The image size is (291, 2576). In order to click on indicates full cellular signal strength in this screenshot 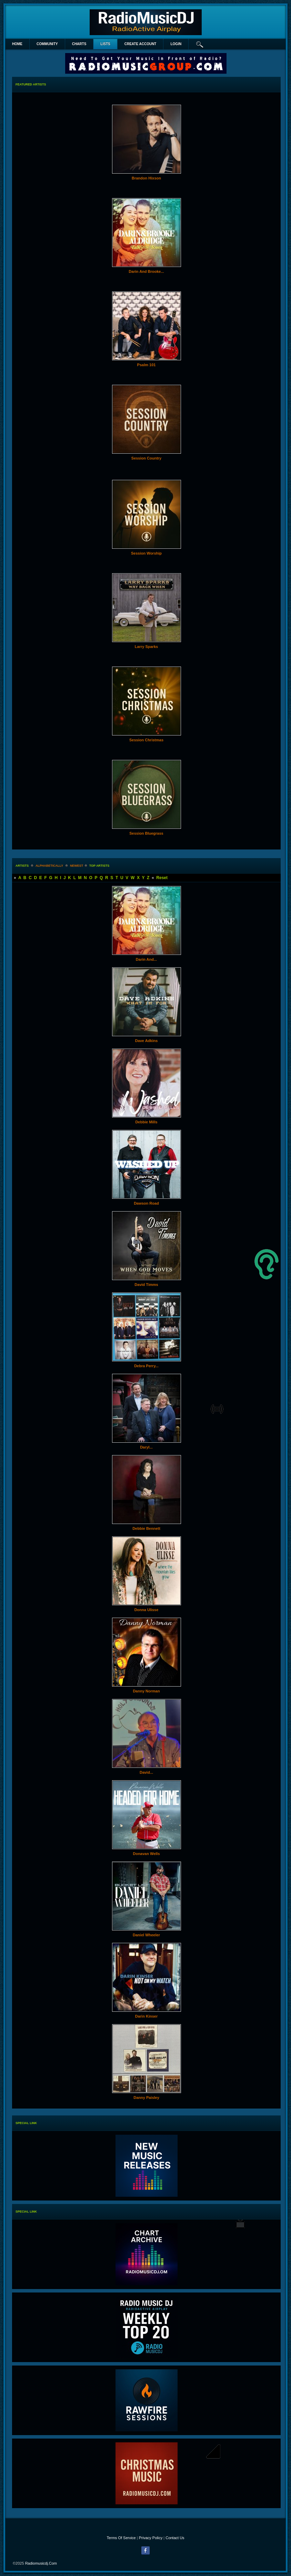, I will do `click(214, 2452)`.